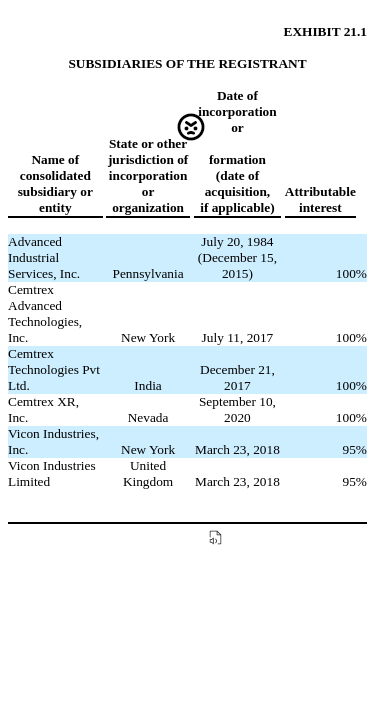  I want to click on open an audio file, so click(215, 537).